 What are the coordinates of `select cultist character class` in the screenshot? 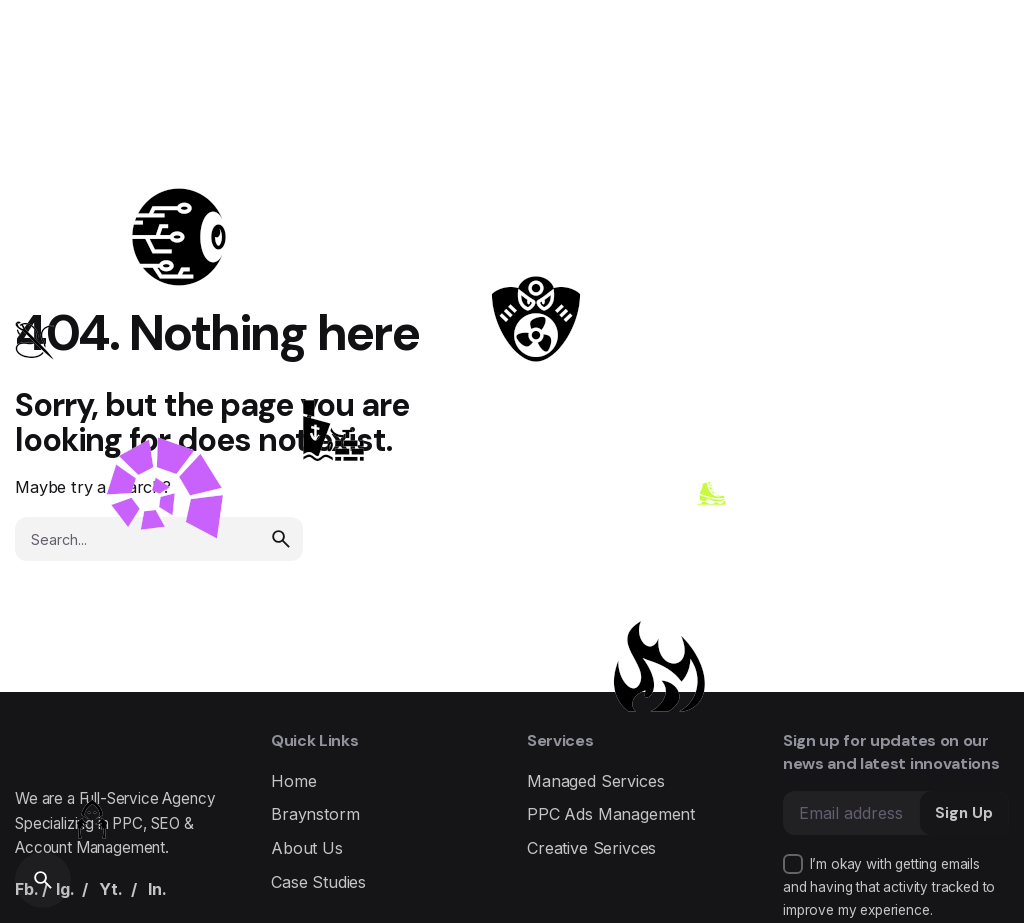 It's located at (92, 819).